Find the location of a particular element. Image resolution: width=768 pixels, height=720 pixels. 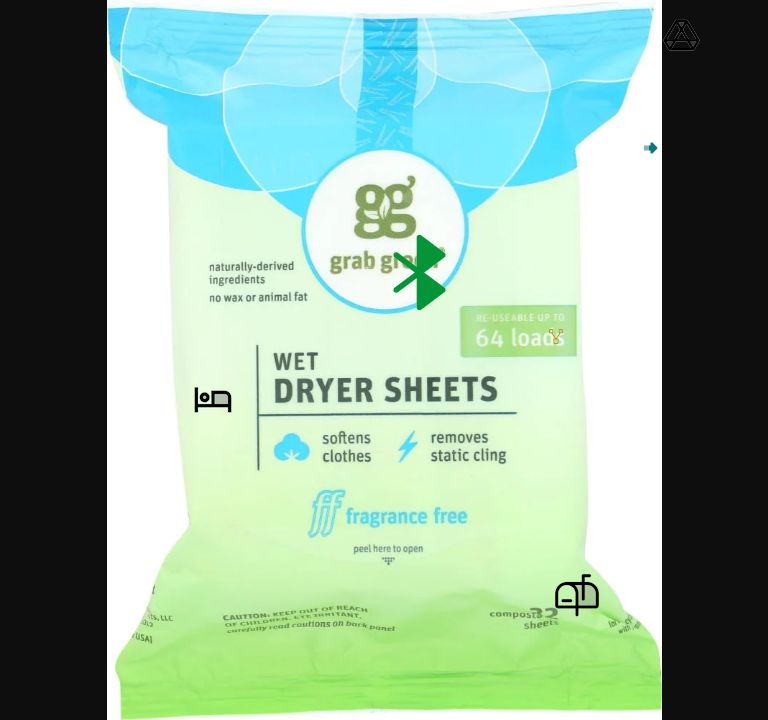

find nearby hotels or accommodations is located at coordinates (213, 399).